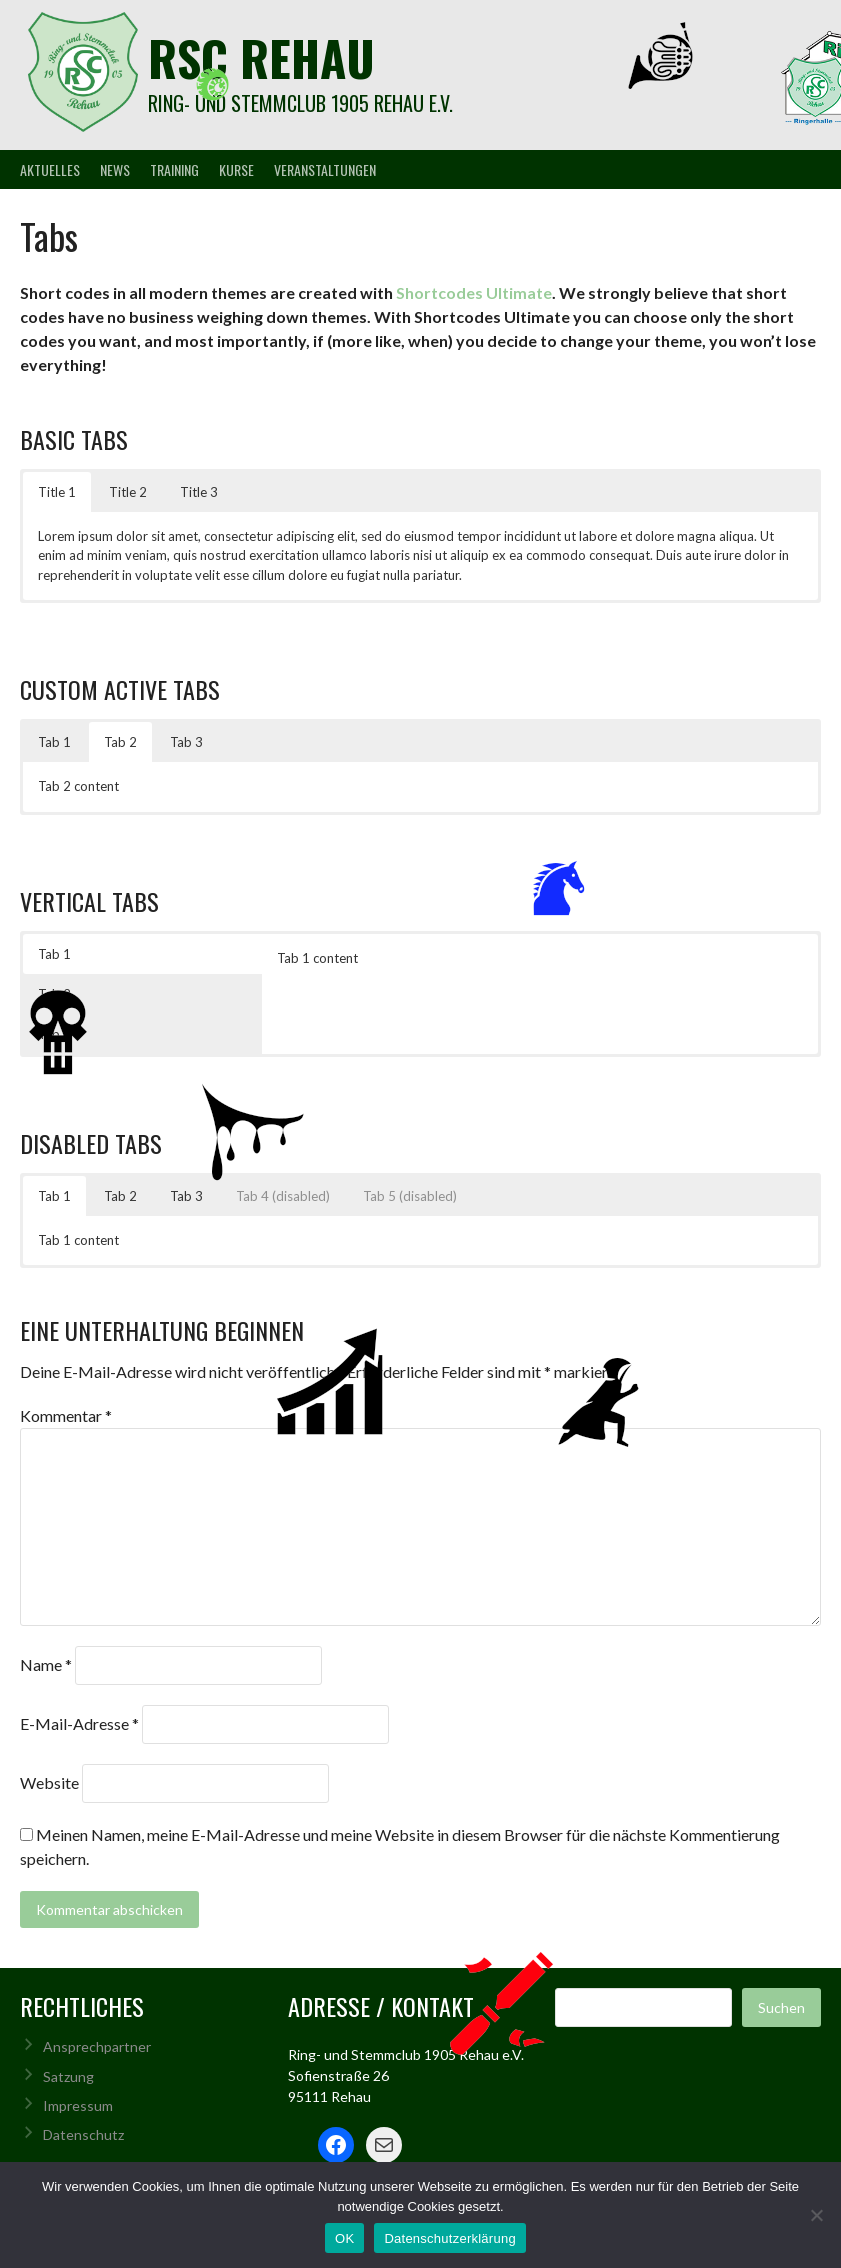  Describe the element at coordinates (560, 888) in the screenshot. I see `select the knight piece in a chess game` at that location.